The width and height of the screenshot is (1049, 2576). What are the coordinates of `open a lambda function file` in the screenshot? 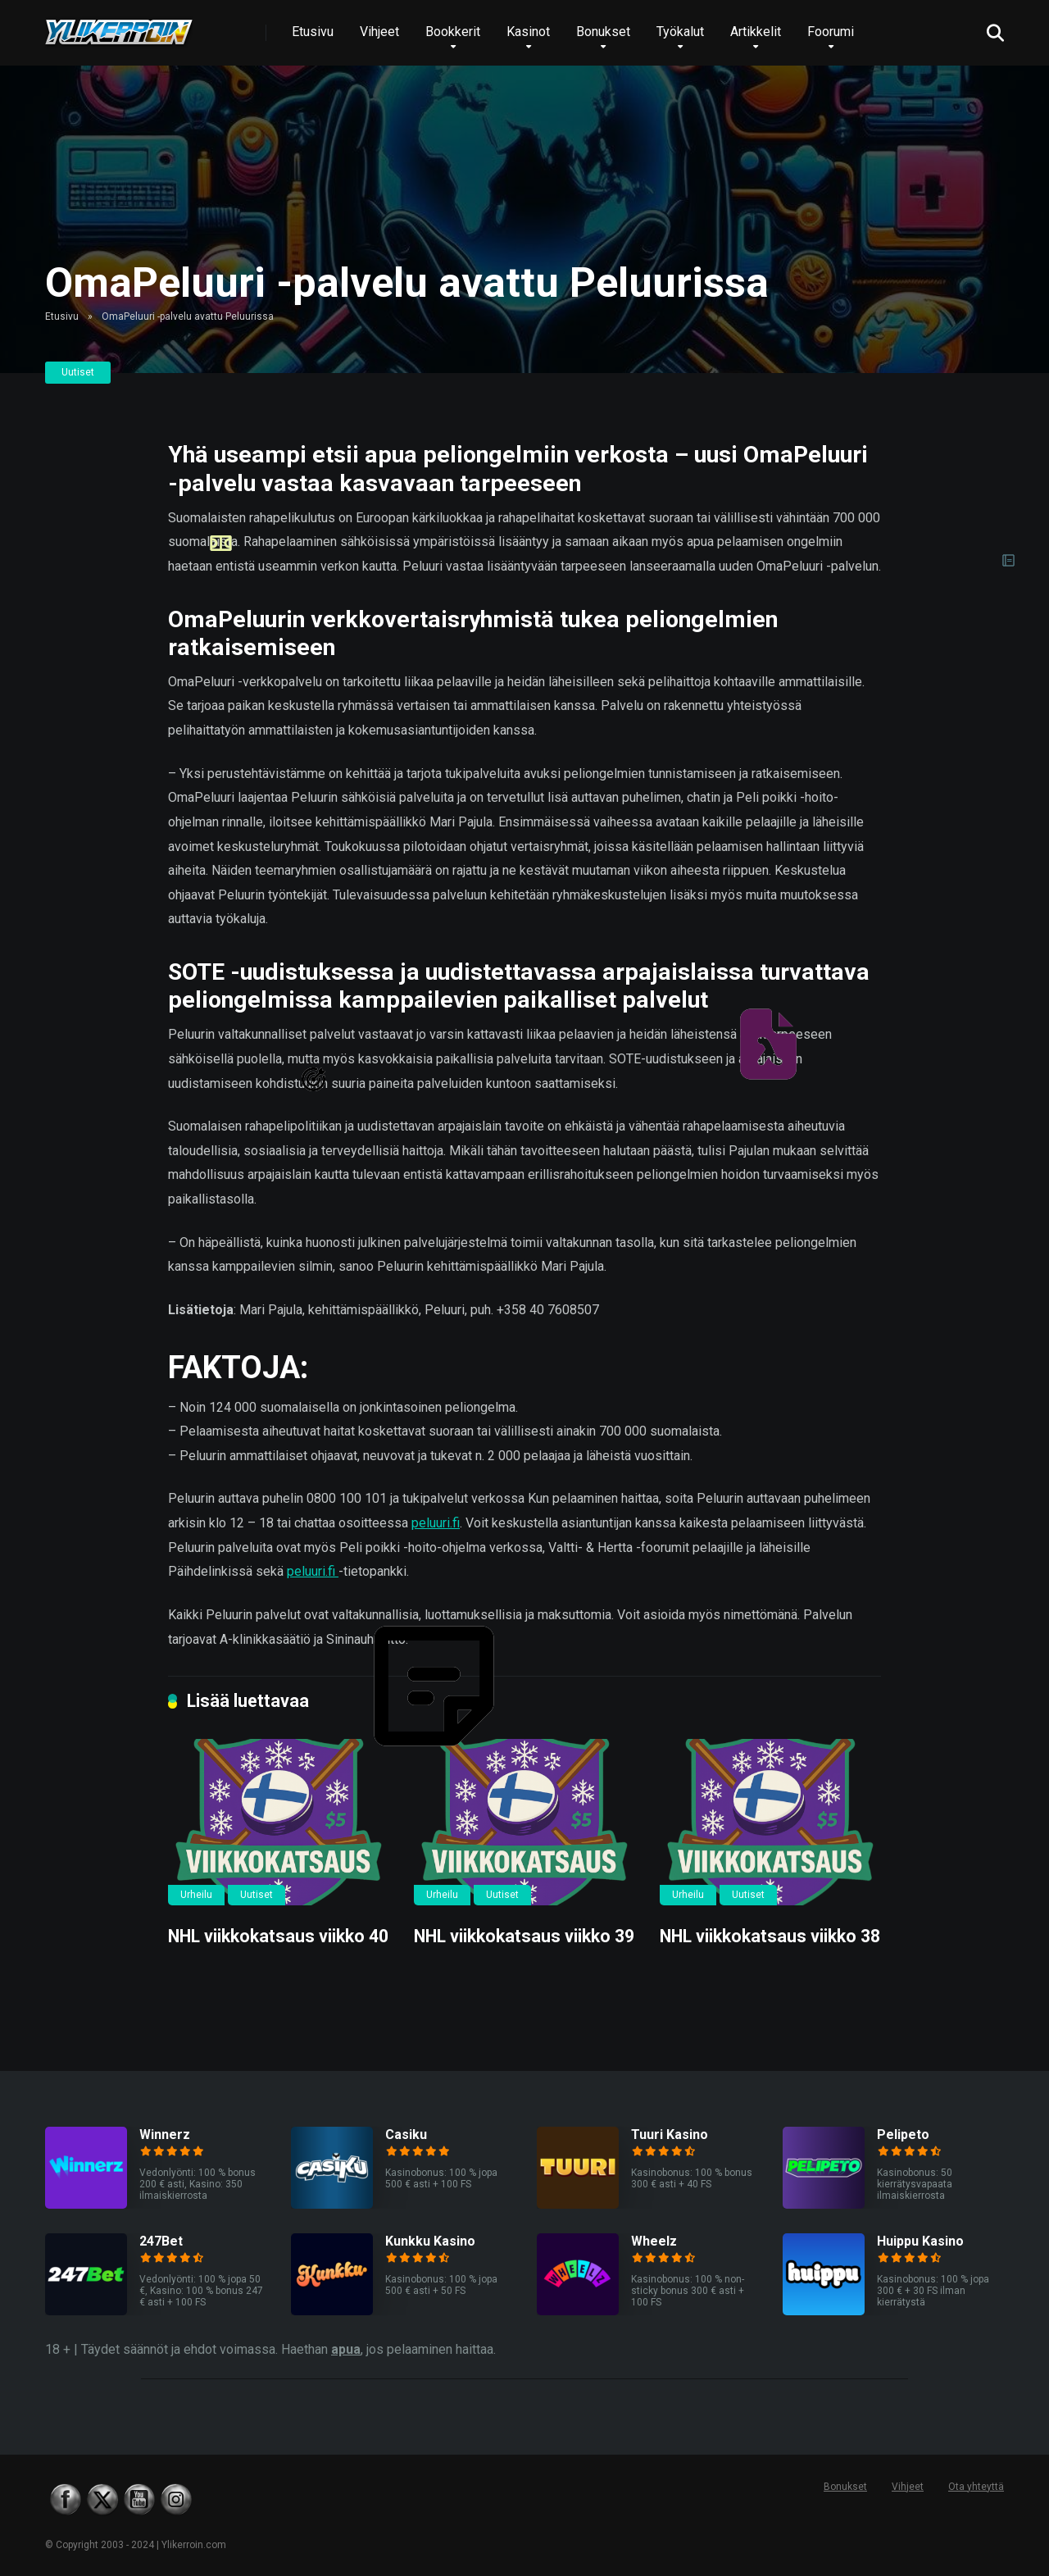 It's located at (768, 1044).